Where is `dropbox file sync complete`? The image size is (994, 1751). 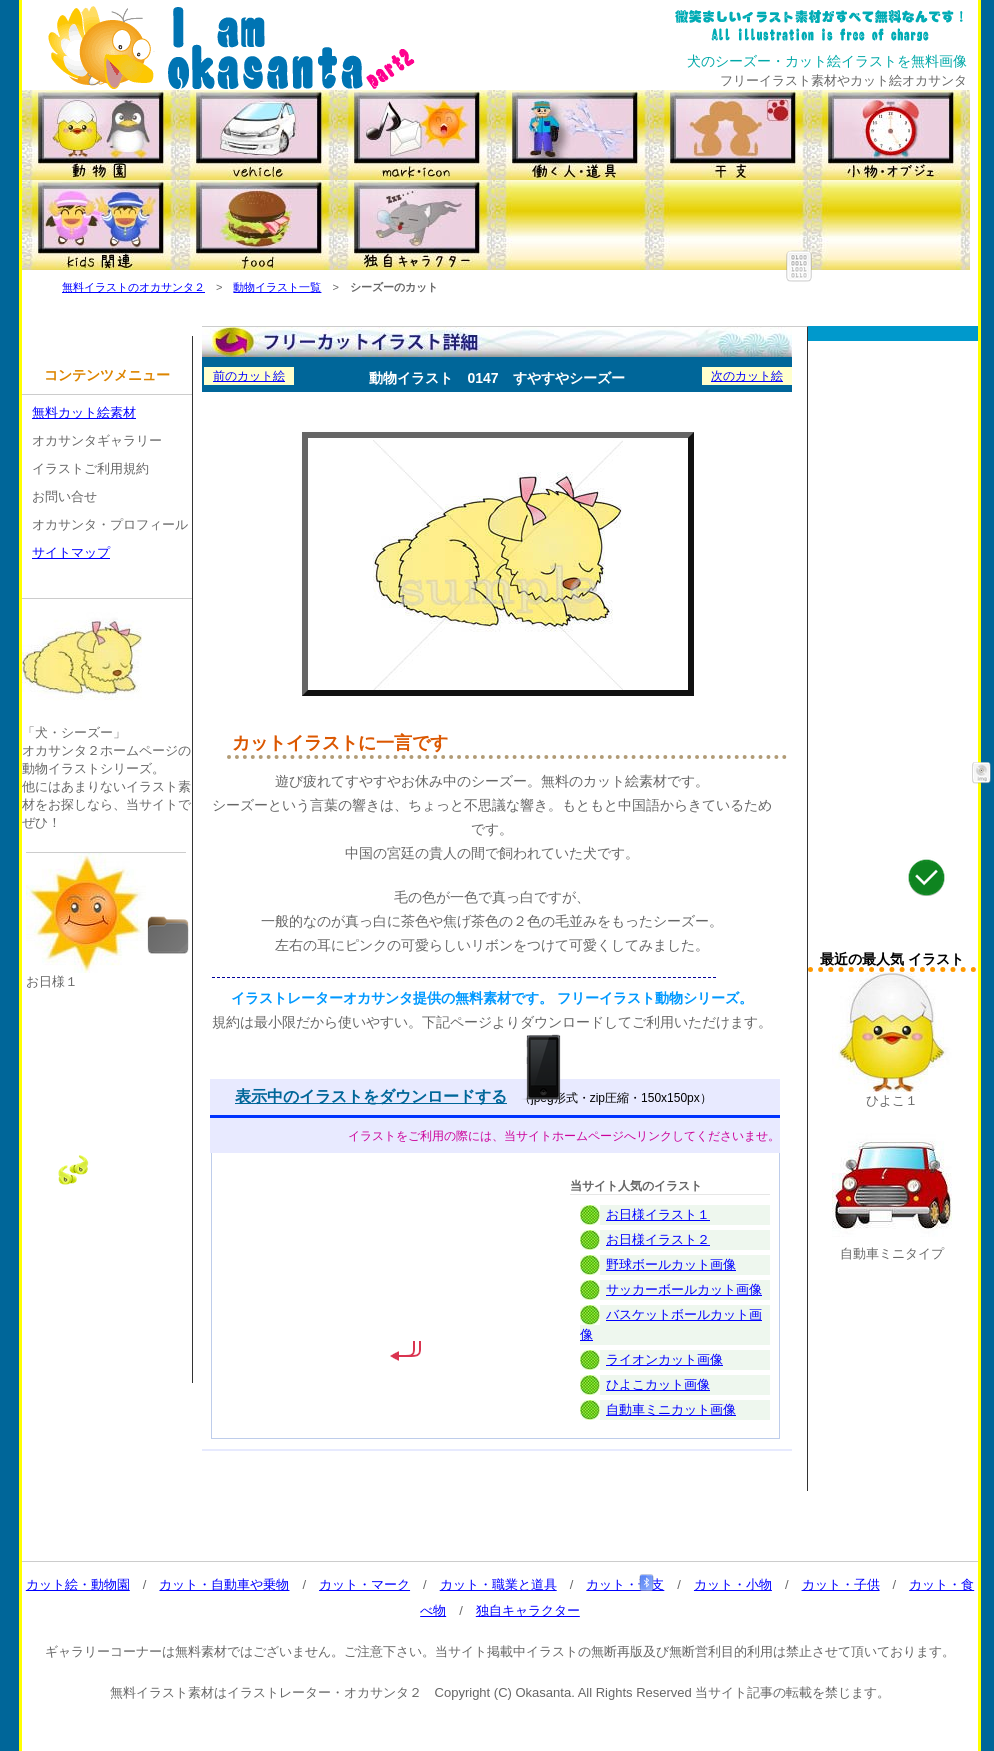
dropbox file sync complete is located at coordinates (926, 877).